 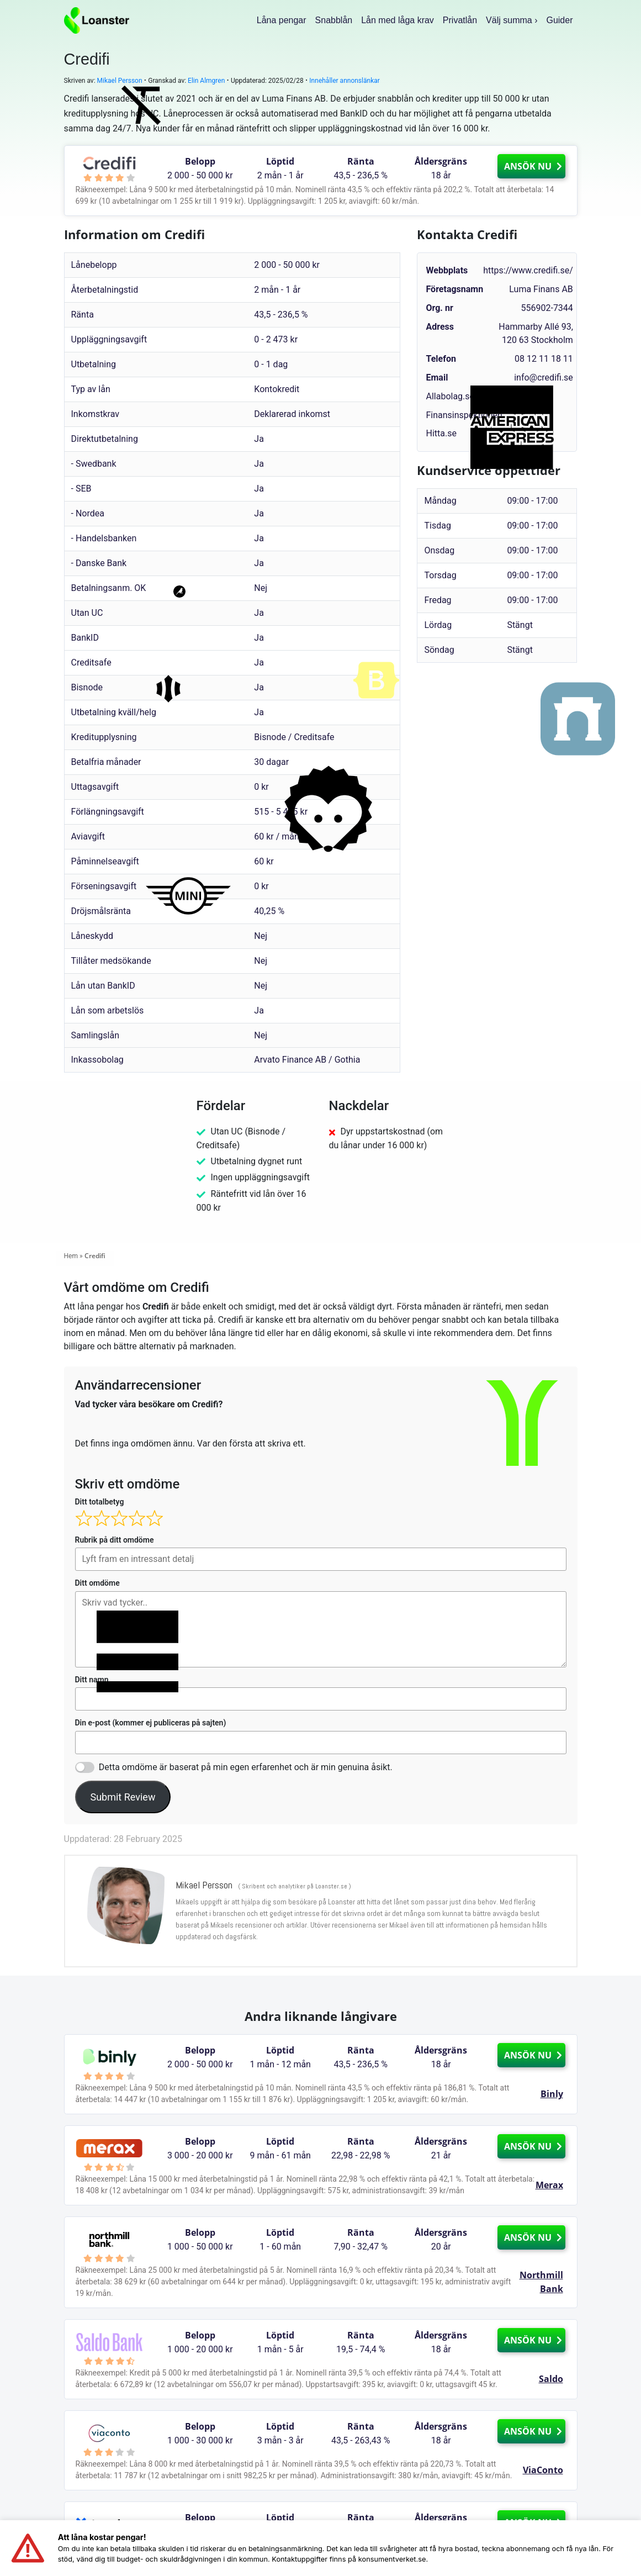 I want to click on mini cooper brand logo, so click(x=188, y=896).